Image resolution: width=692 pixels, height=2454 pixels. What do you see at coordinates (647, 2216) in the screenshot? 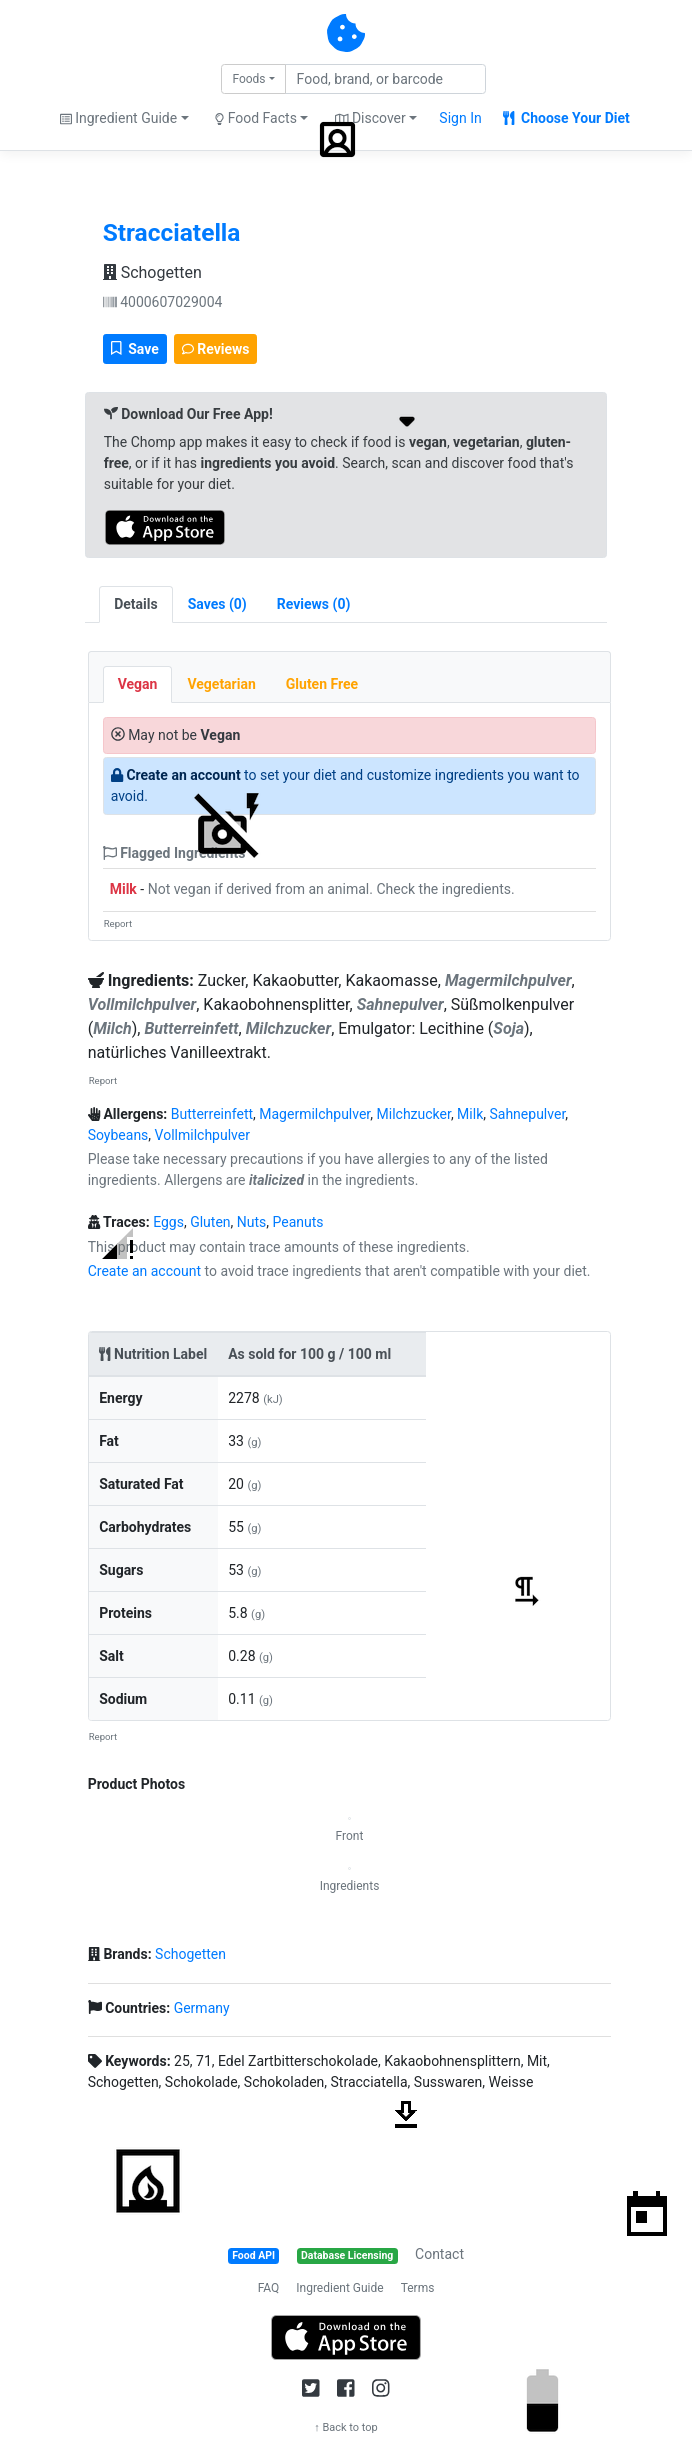
I see `view today's date or events` at bounding box center [647, 2216].